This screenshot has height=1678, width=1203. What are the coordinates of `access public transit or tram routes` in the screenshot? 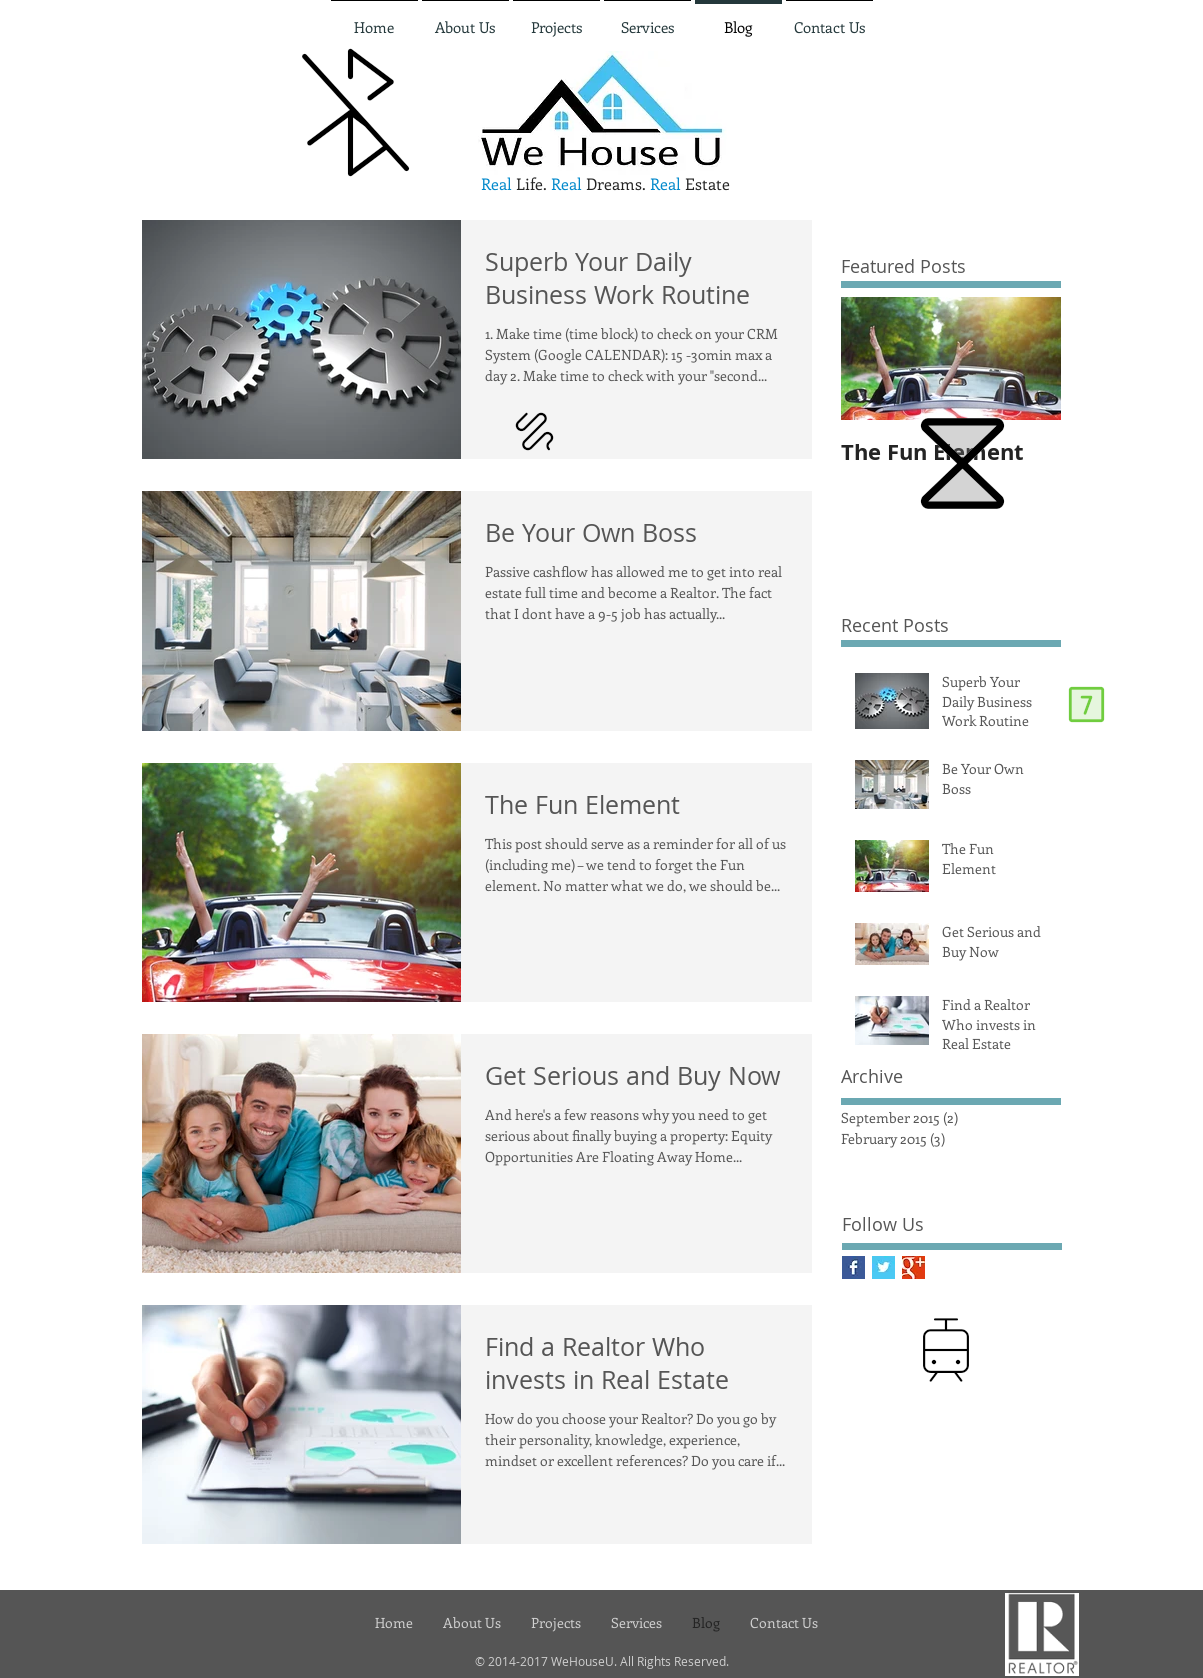 It's located at (946, 1350).